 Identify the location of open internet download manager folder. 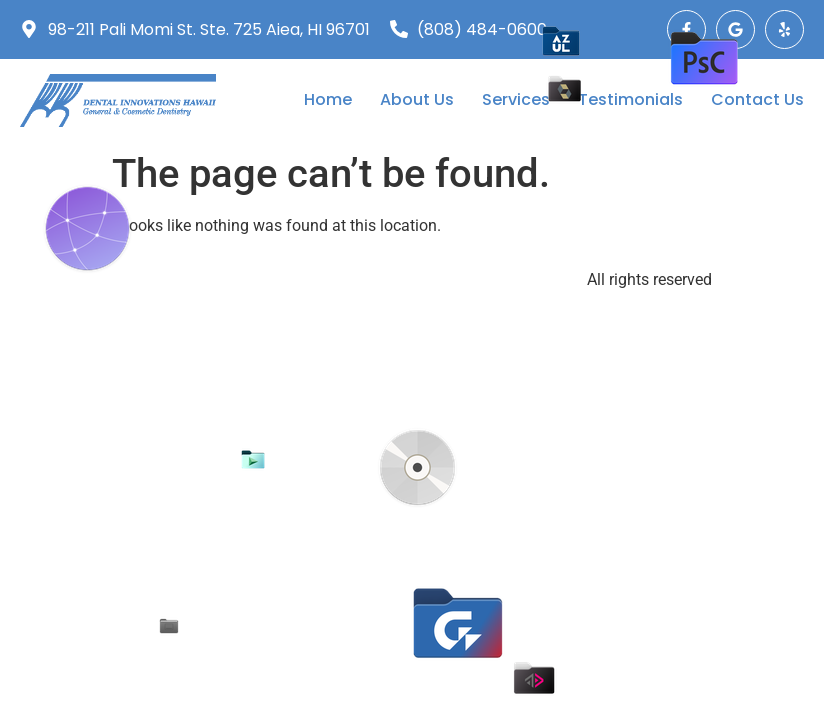
(253, 460).